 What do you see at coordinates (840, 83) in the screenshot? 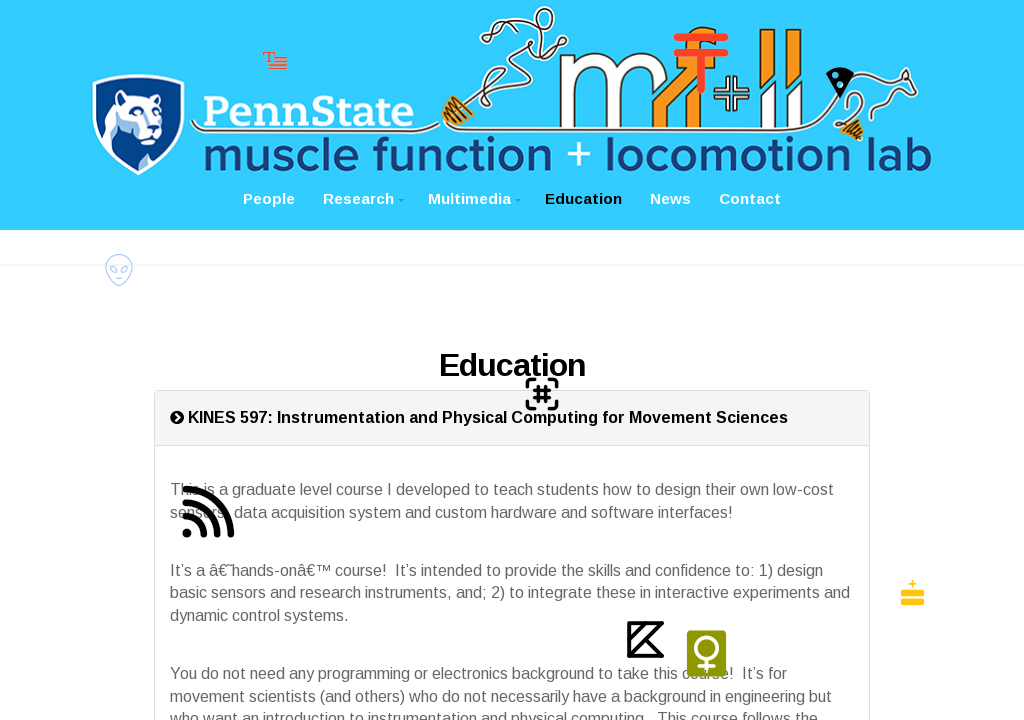
I see `find nearby pizza restaurants` at bounding box center [840, 83].